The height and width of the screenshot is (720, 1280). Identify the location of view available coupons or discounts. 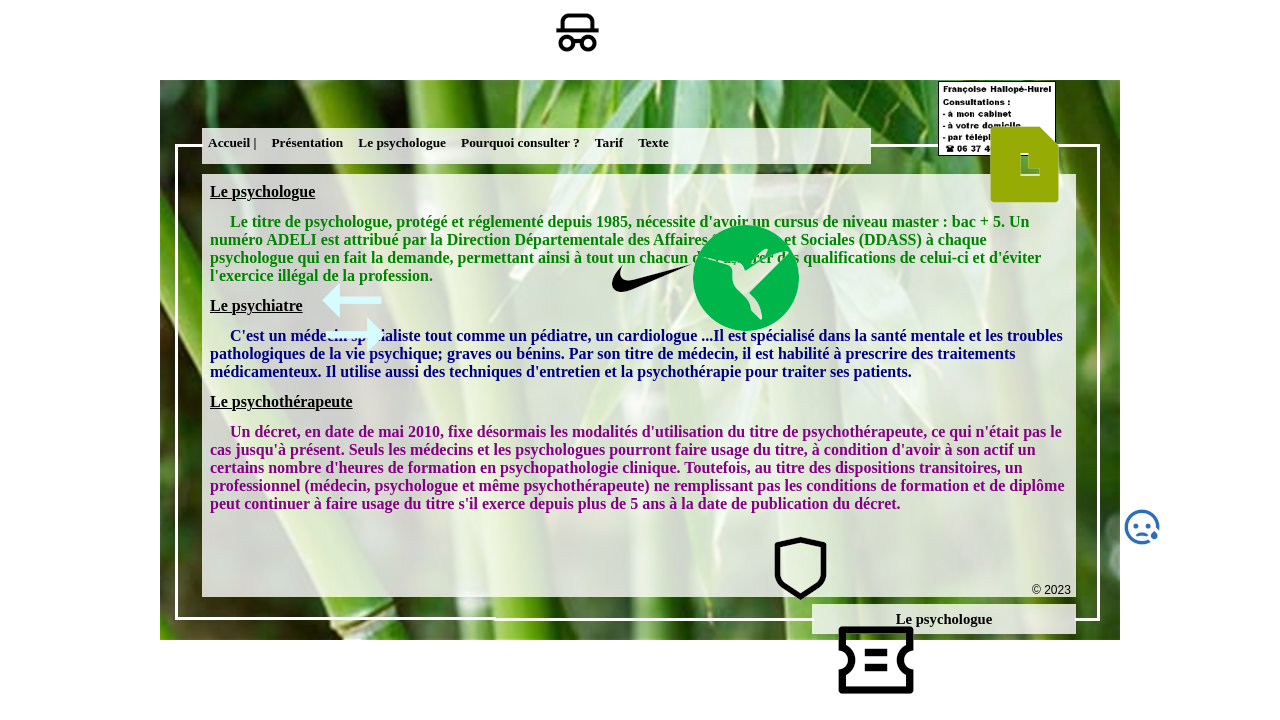
(876, 660).